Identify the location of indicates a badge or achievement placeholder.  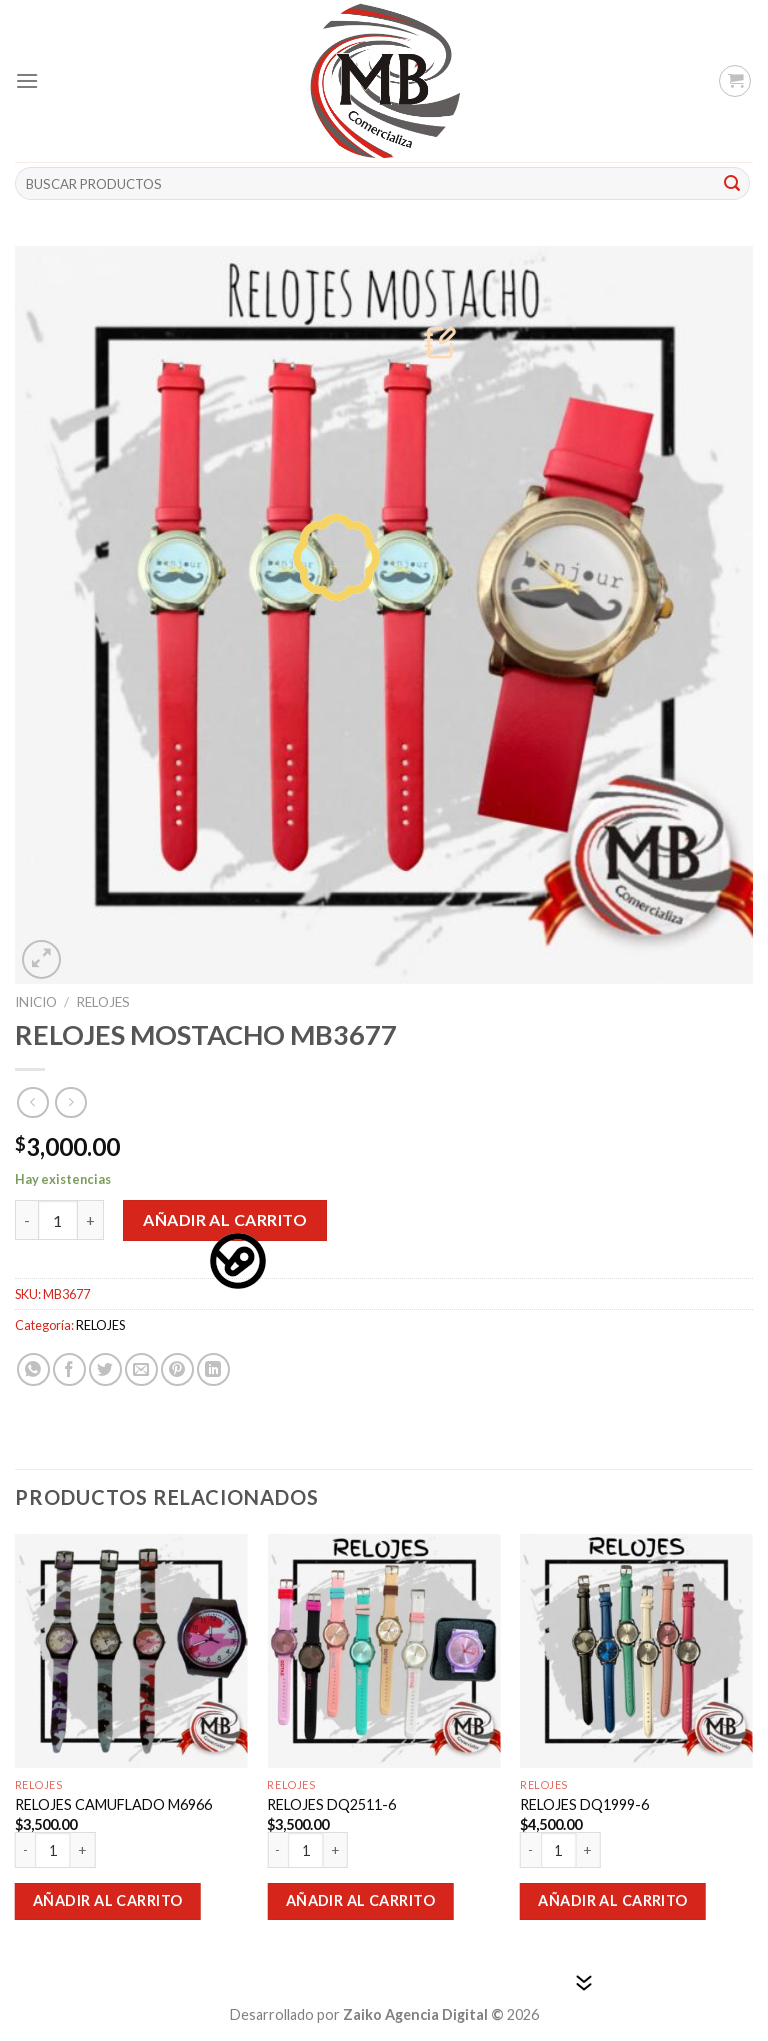
(336, 557).